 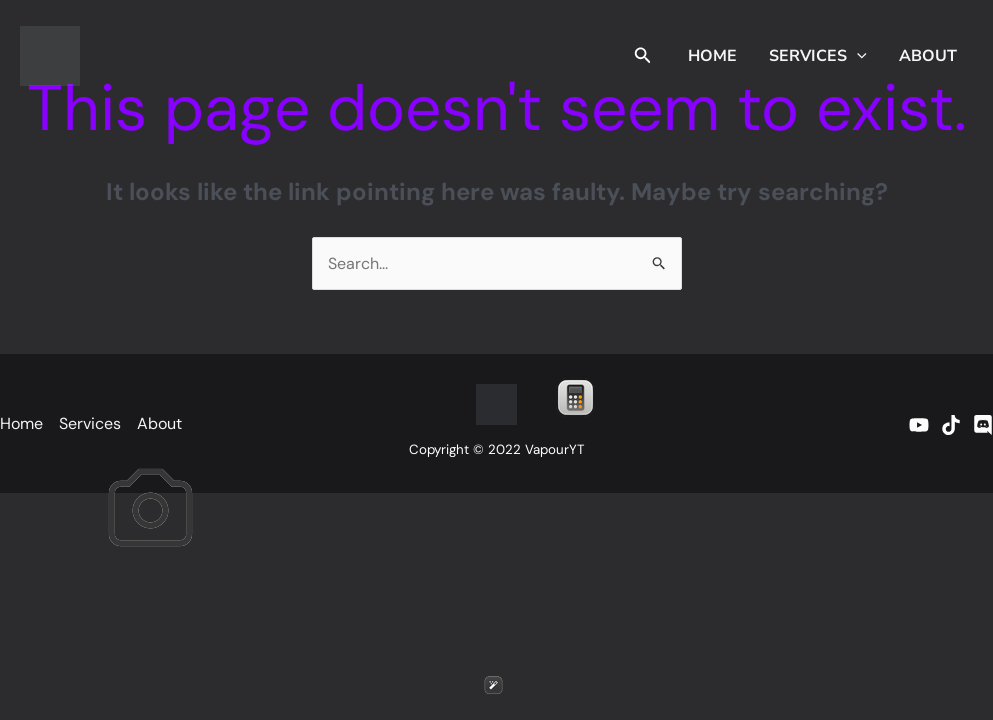 I want to click on open the camera app, so click(x=150, y=510).